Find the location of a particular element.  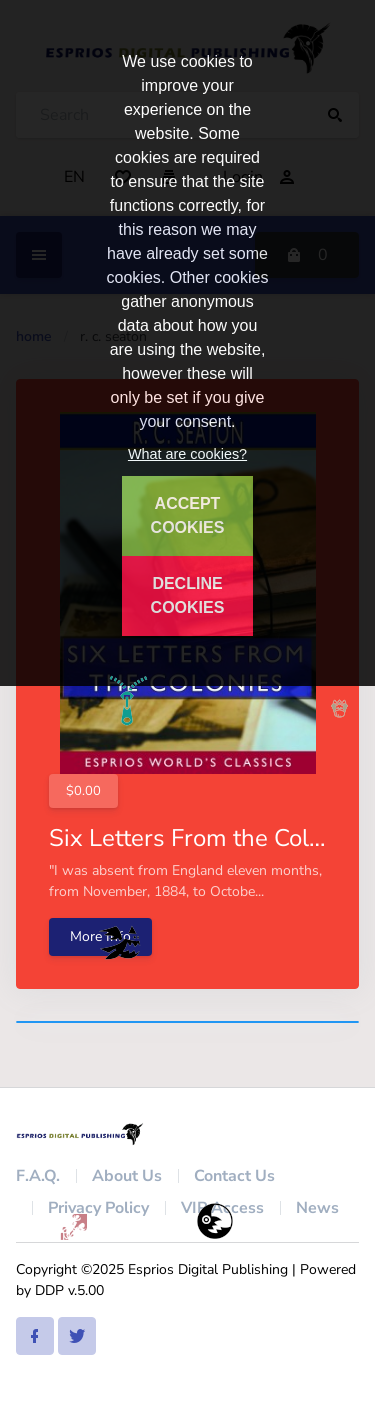

ghost character or enemy in a game interface is located at coordinates (119, 942).